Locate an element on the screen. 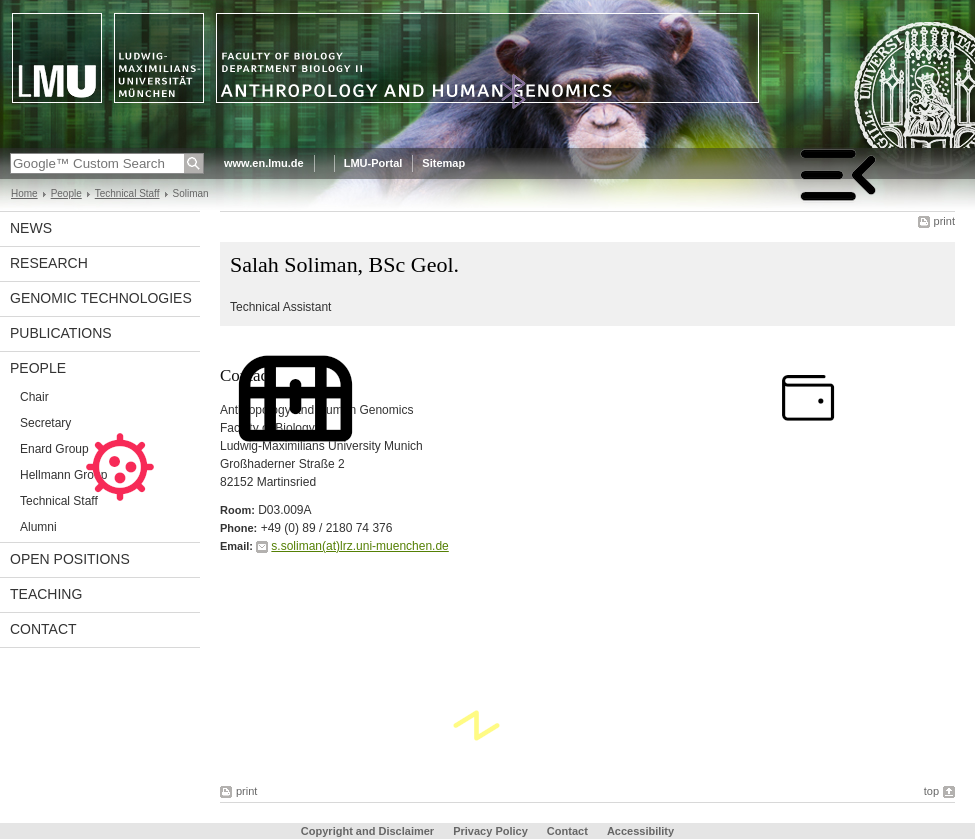  select sawtooth waveform in audio synthesizer is located at coordinates (476, 725).